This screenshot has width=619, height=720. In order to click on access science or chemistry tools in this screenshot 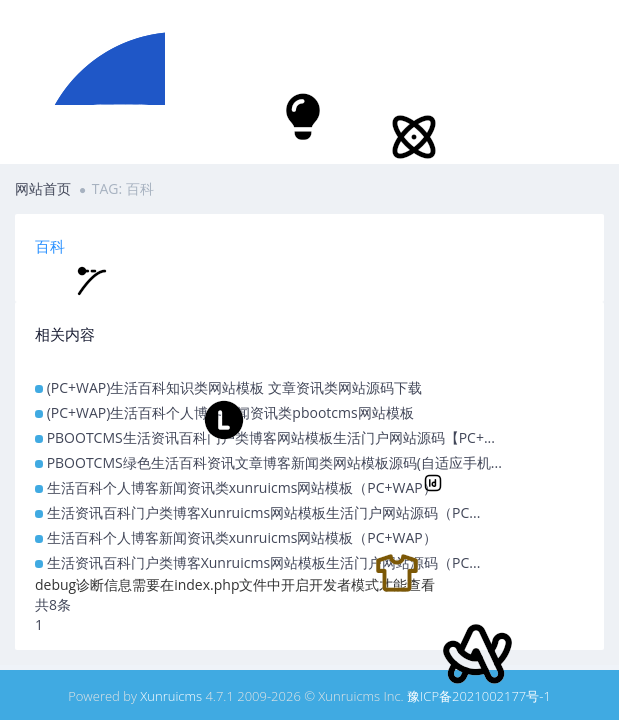, I will do `click(414, 137)`.